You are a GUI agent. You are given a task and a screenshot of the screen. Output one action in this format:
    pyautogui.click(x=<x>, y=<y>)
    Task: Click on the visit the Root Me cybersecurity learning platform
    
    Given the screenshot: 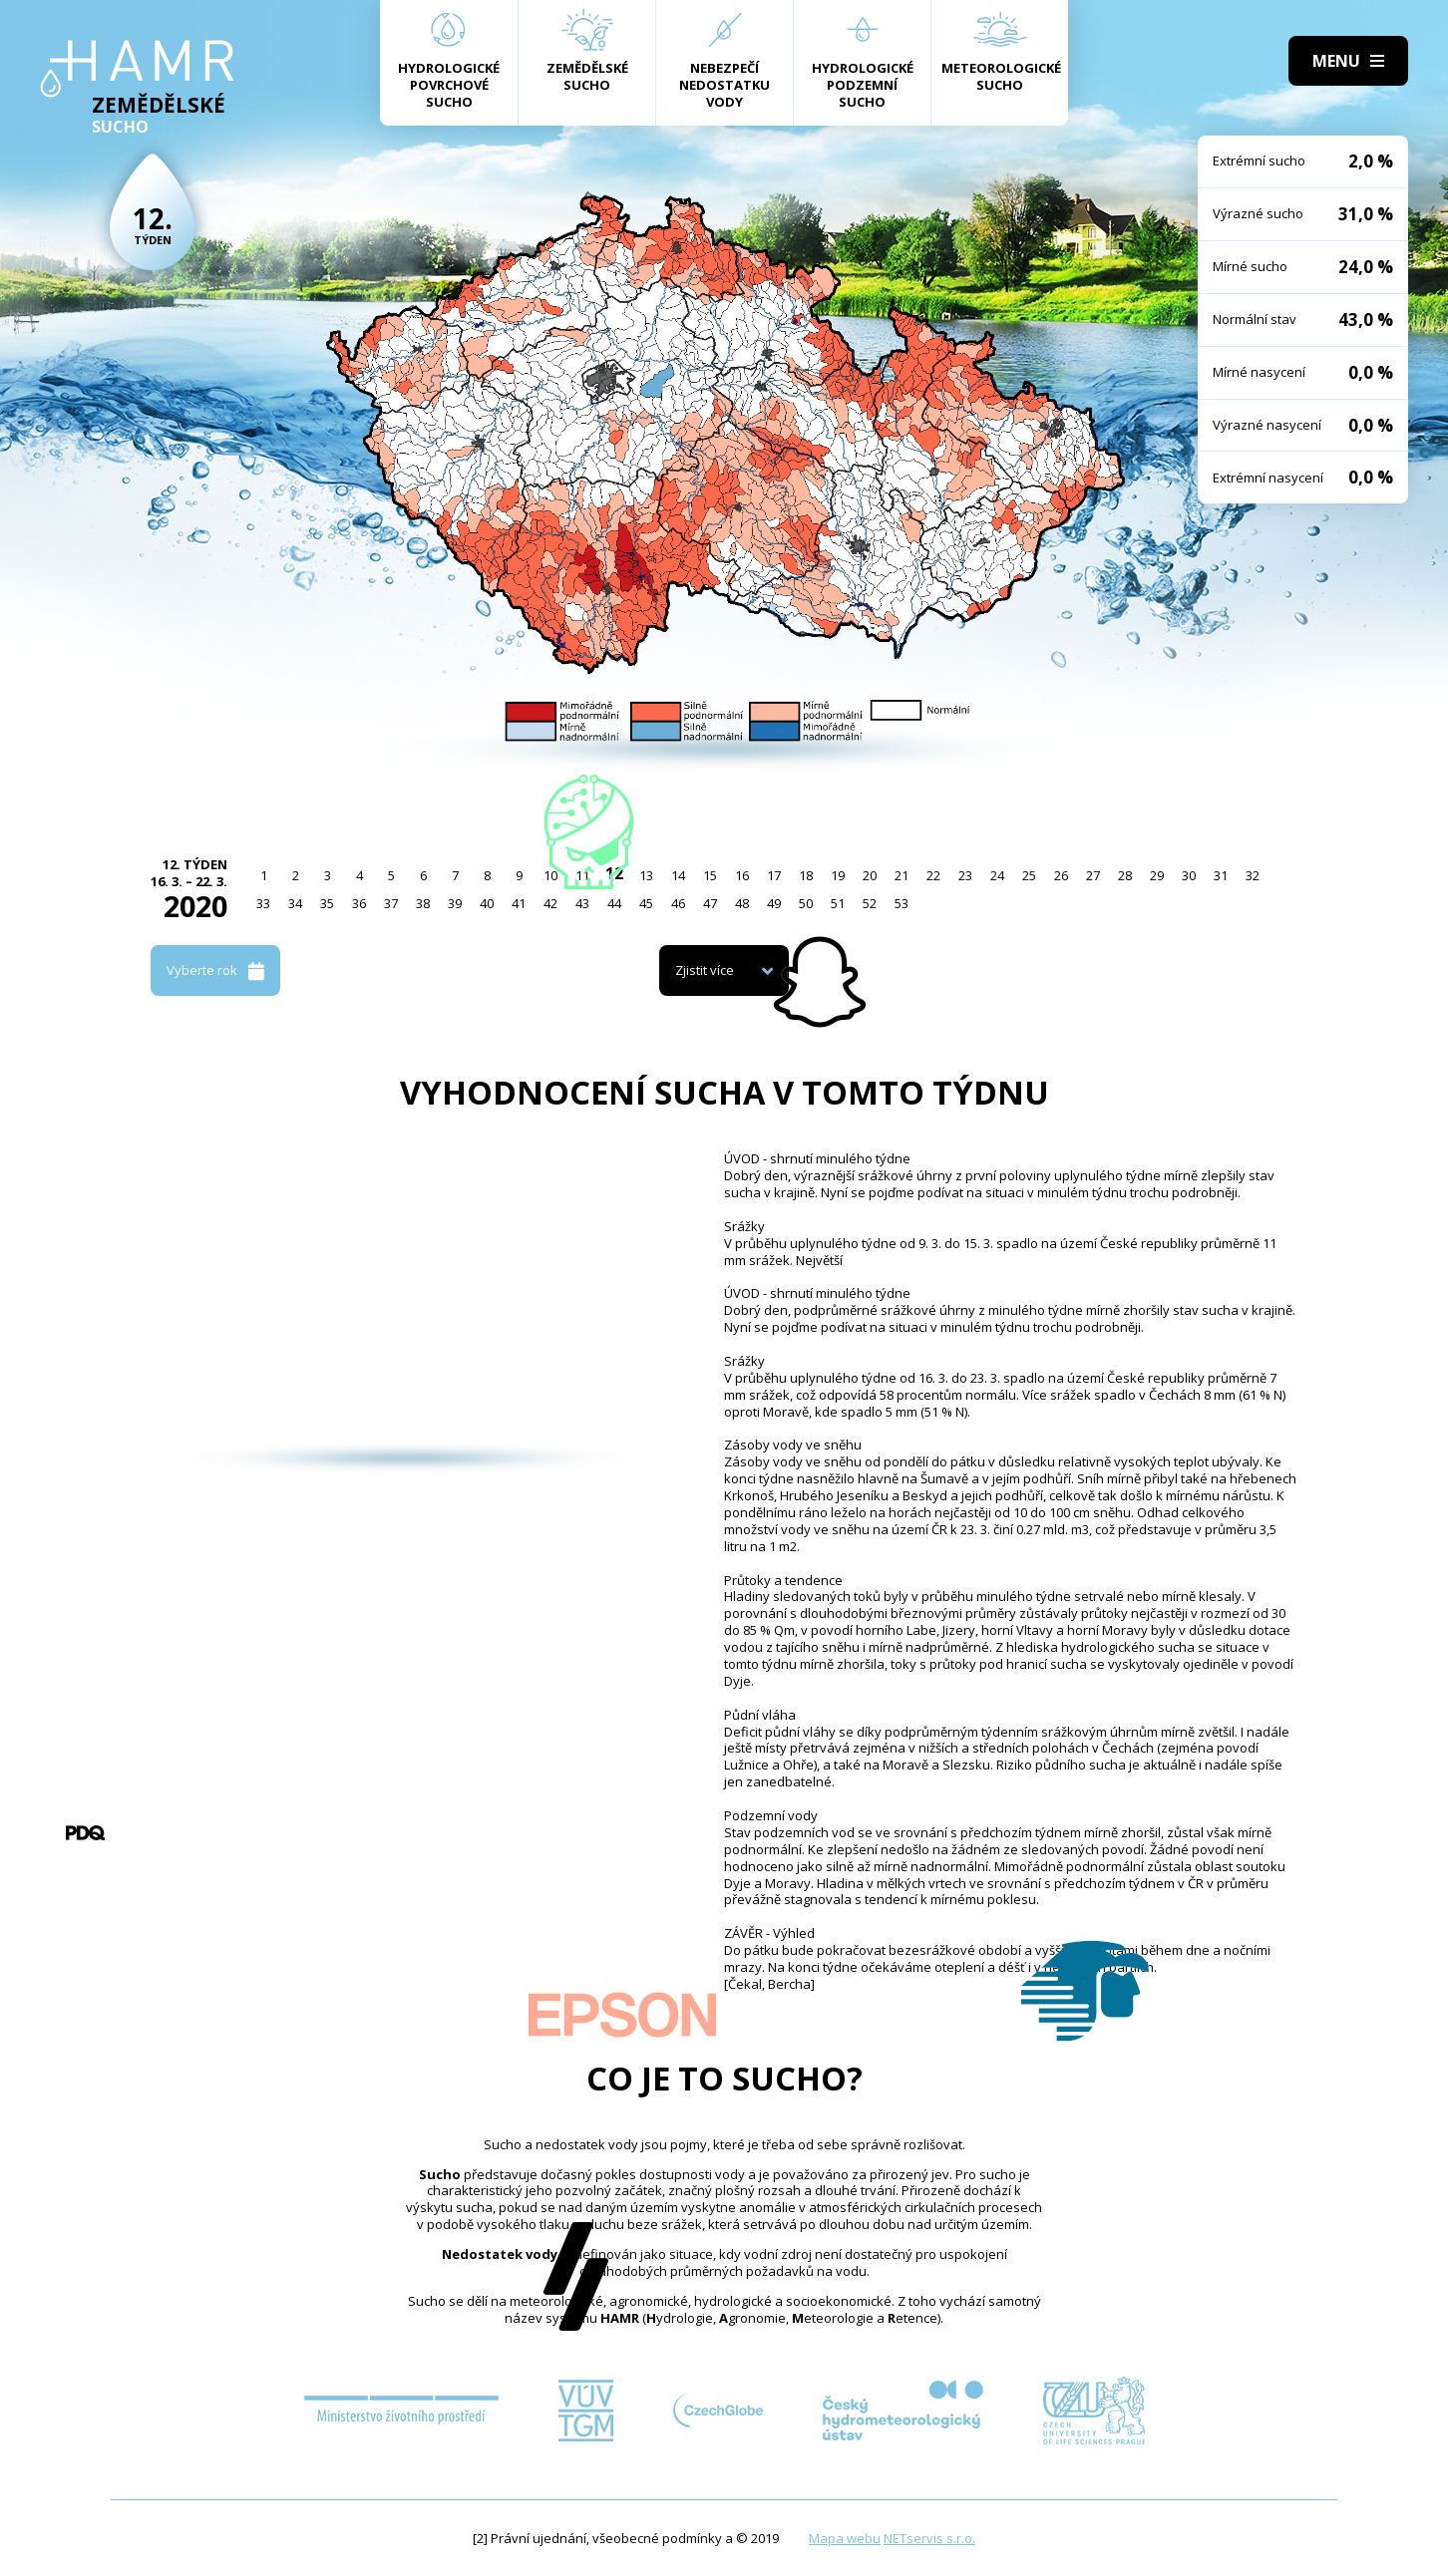 What is the action you would take?
    pyautogui.click(x=588, y=831)
    